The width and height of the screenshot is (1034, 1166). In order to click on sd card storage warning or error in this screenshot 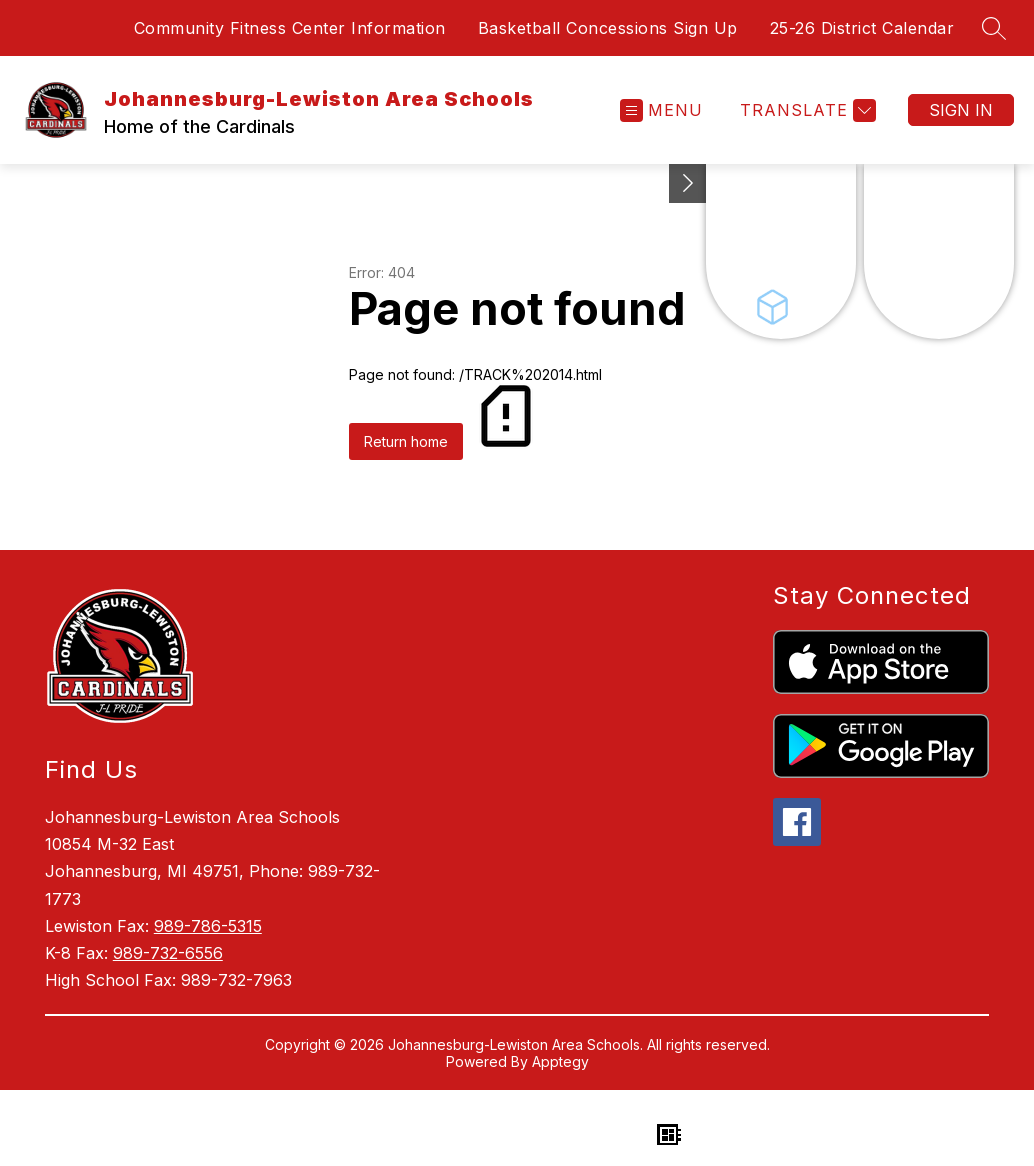, I will do `click(506, 416)`.